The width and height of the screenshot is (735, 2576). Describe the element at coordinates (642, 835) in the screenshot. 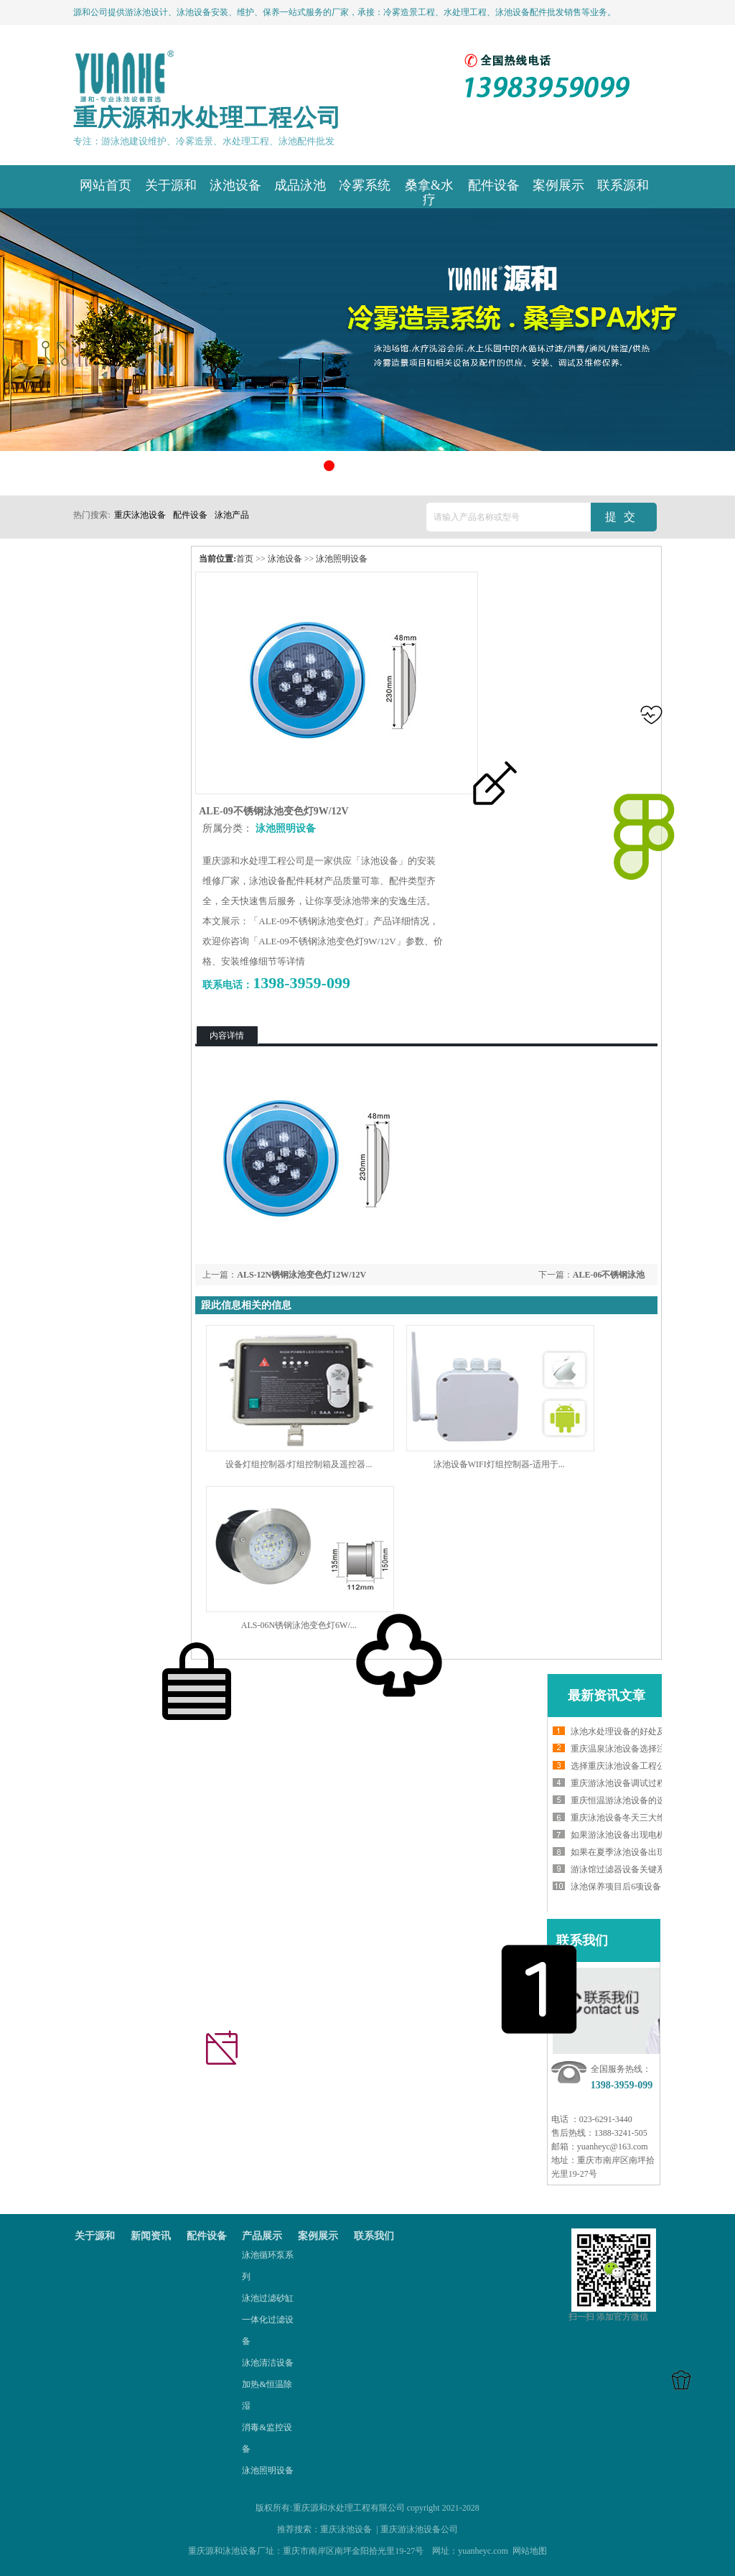

I see `open figma design file` at that location.